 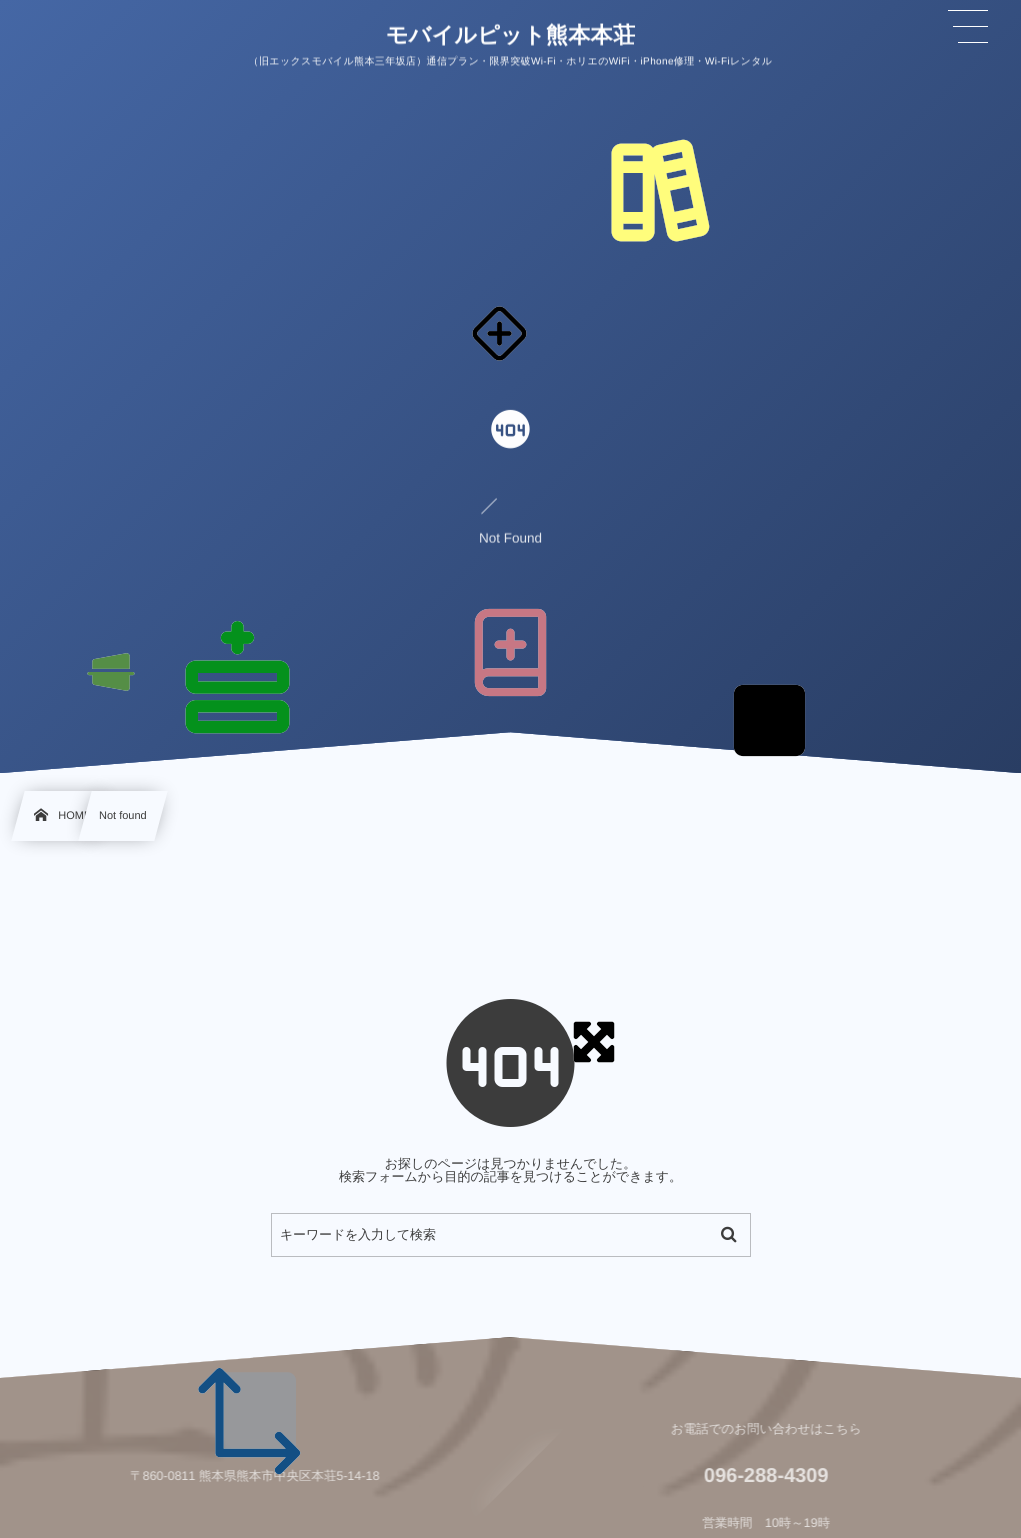 I want to click on access your library or book collection, so click(x=656, y=192).